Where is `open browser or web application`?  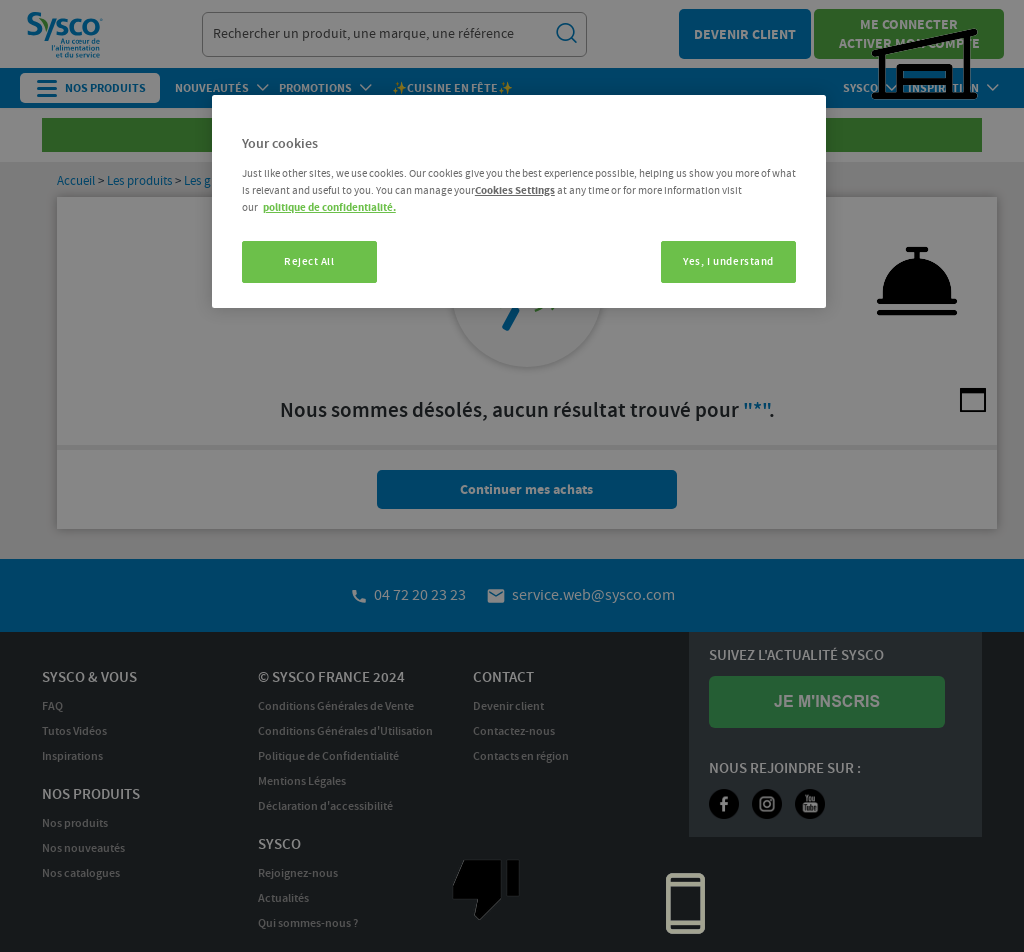 open browser or web application is located at coordinates (973, 400).